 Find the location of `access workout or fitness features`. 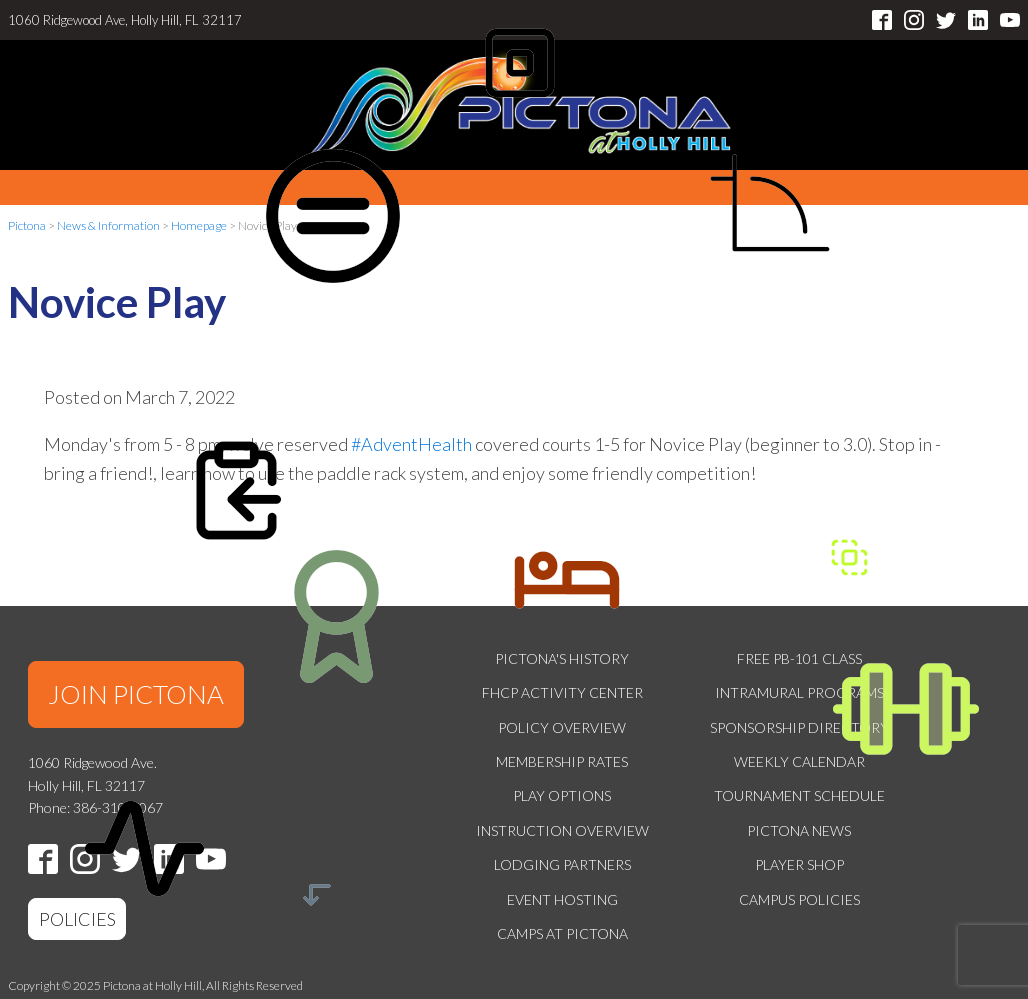

access workout or fitness features is located at coordinates (906, 709).